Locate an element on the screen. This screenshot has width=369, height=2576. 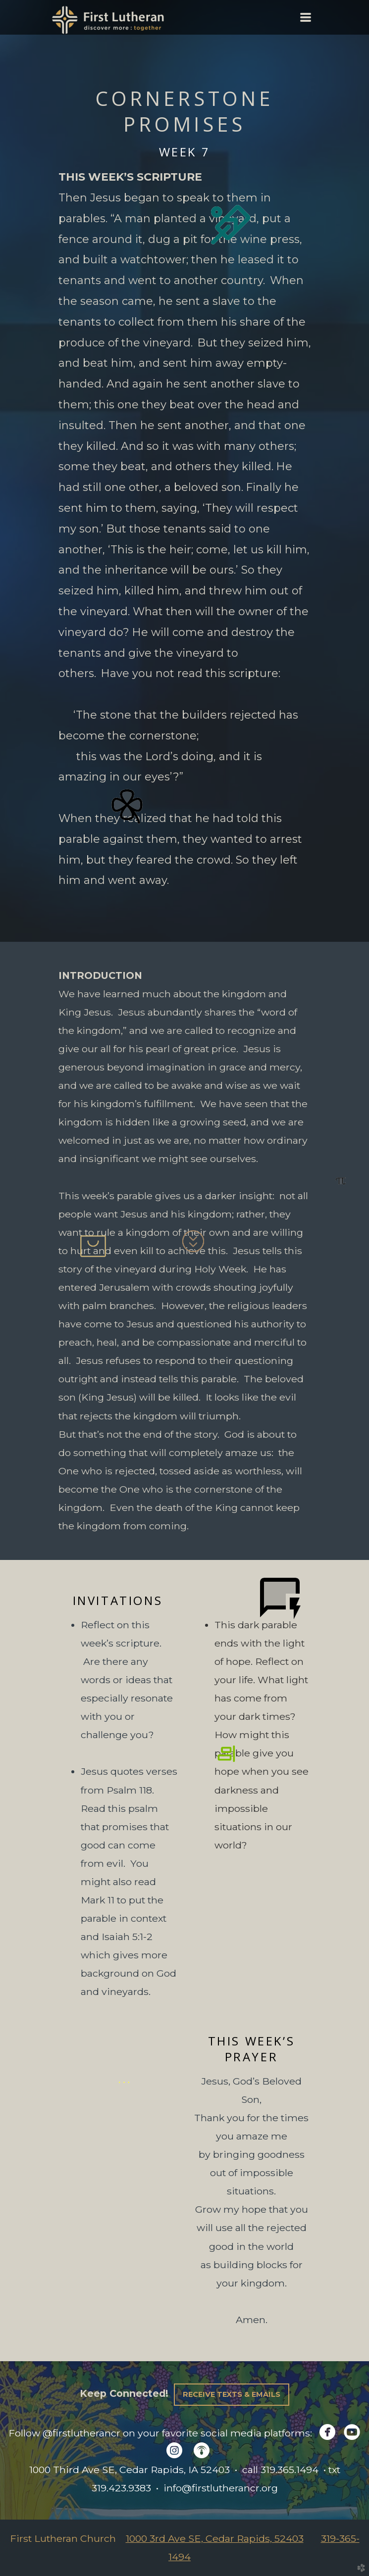
indicates a lucky or bonus reward is located at coordinates (127, 806).